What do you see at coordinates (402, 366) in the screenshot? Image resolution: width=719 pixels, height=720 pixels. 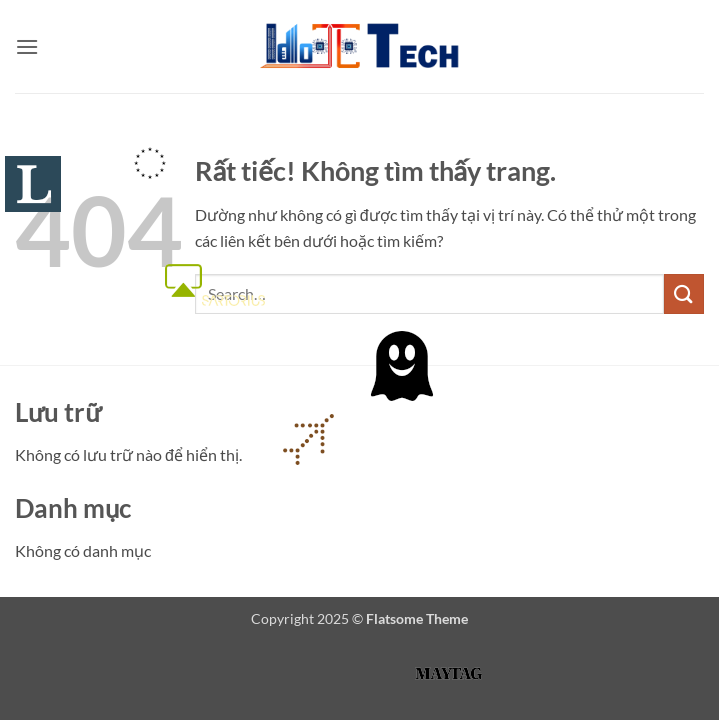 I see `open ghostery privacy browser extension` at bounding box center [402, 366].